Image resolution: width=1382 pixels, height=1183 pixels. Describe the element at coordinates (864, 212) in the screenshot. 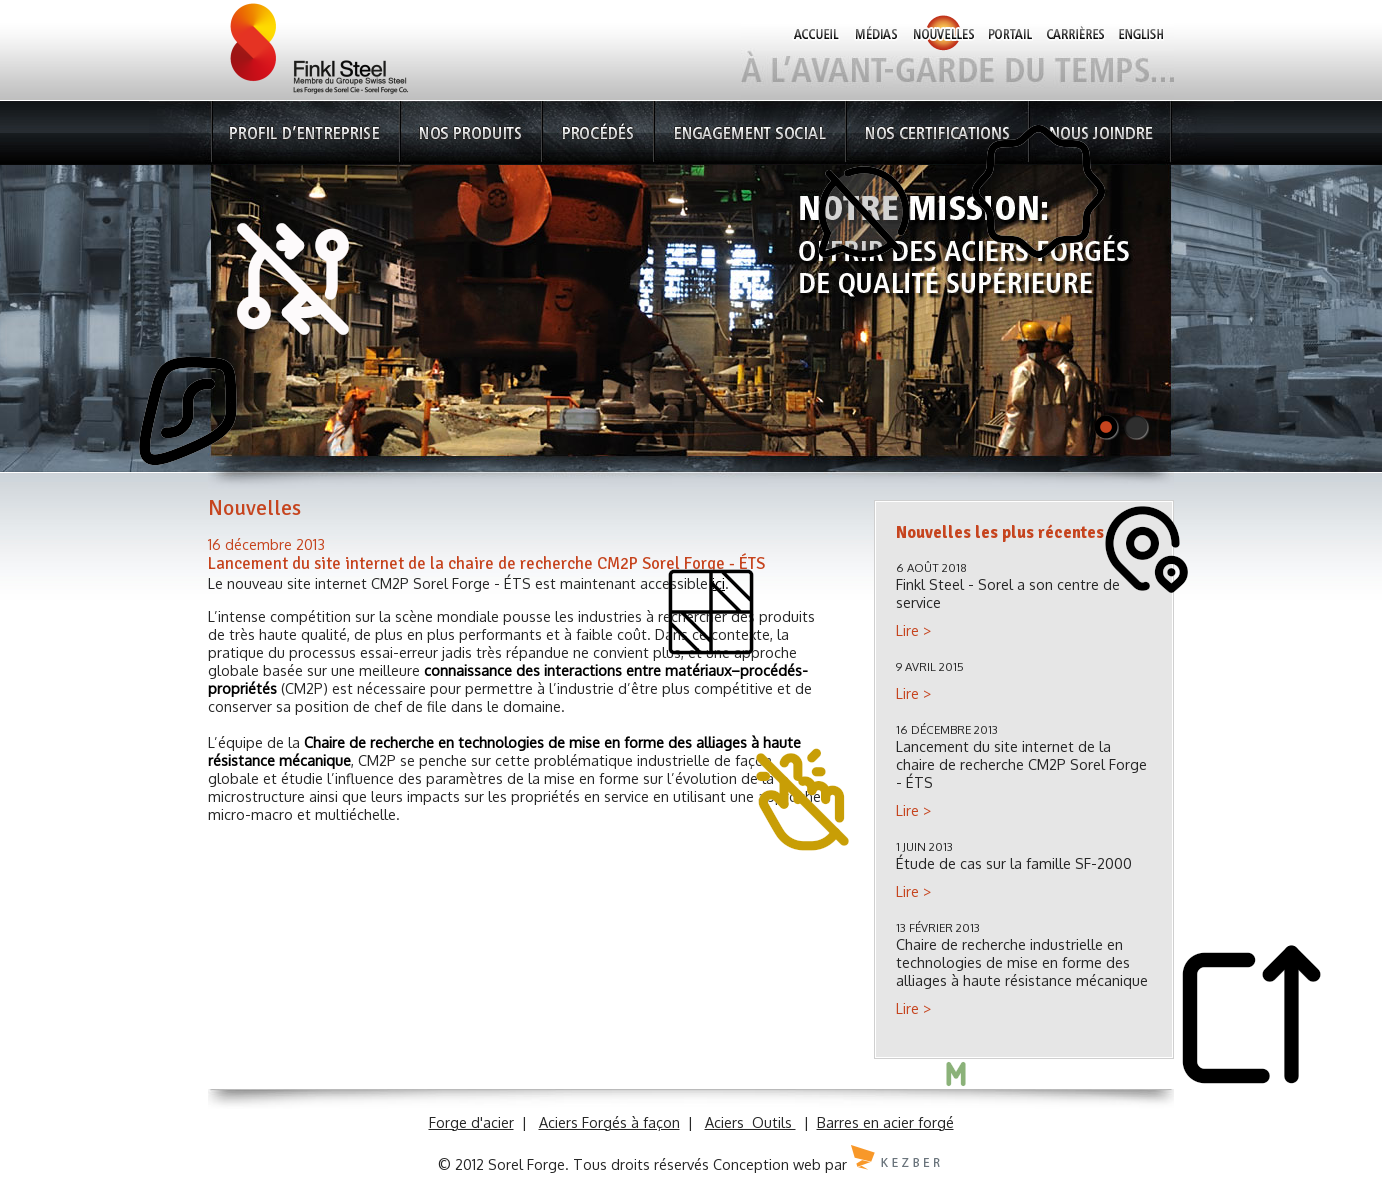

I see `mute or disable chat notifications` at that location.